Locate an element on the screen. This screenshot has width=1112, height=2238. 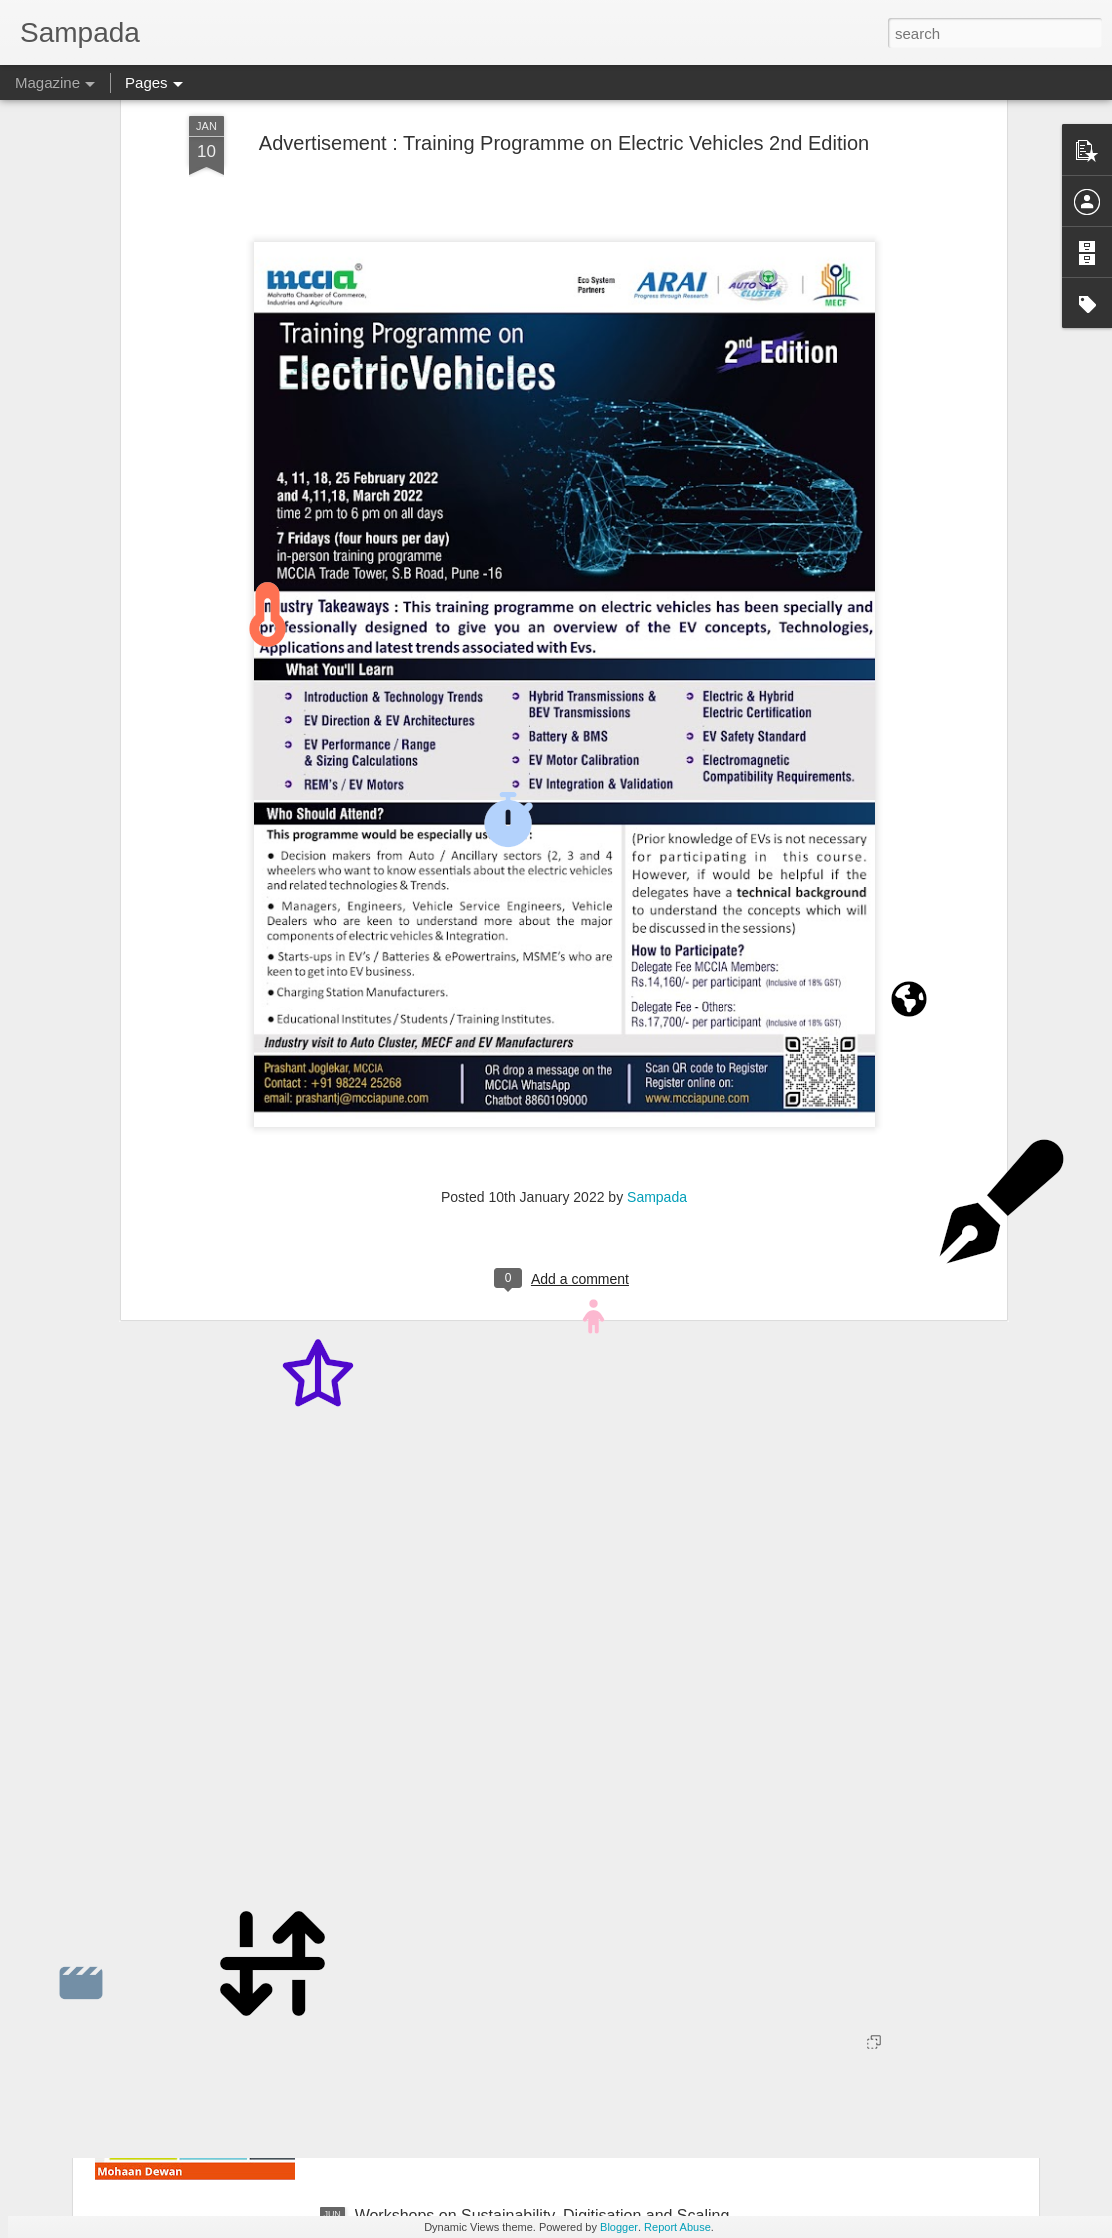
swap or exchange items between two lists is located at coordinates (272, 1963).